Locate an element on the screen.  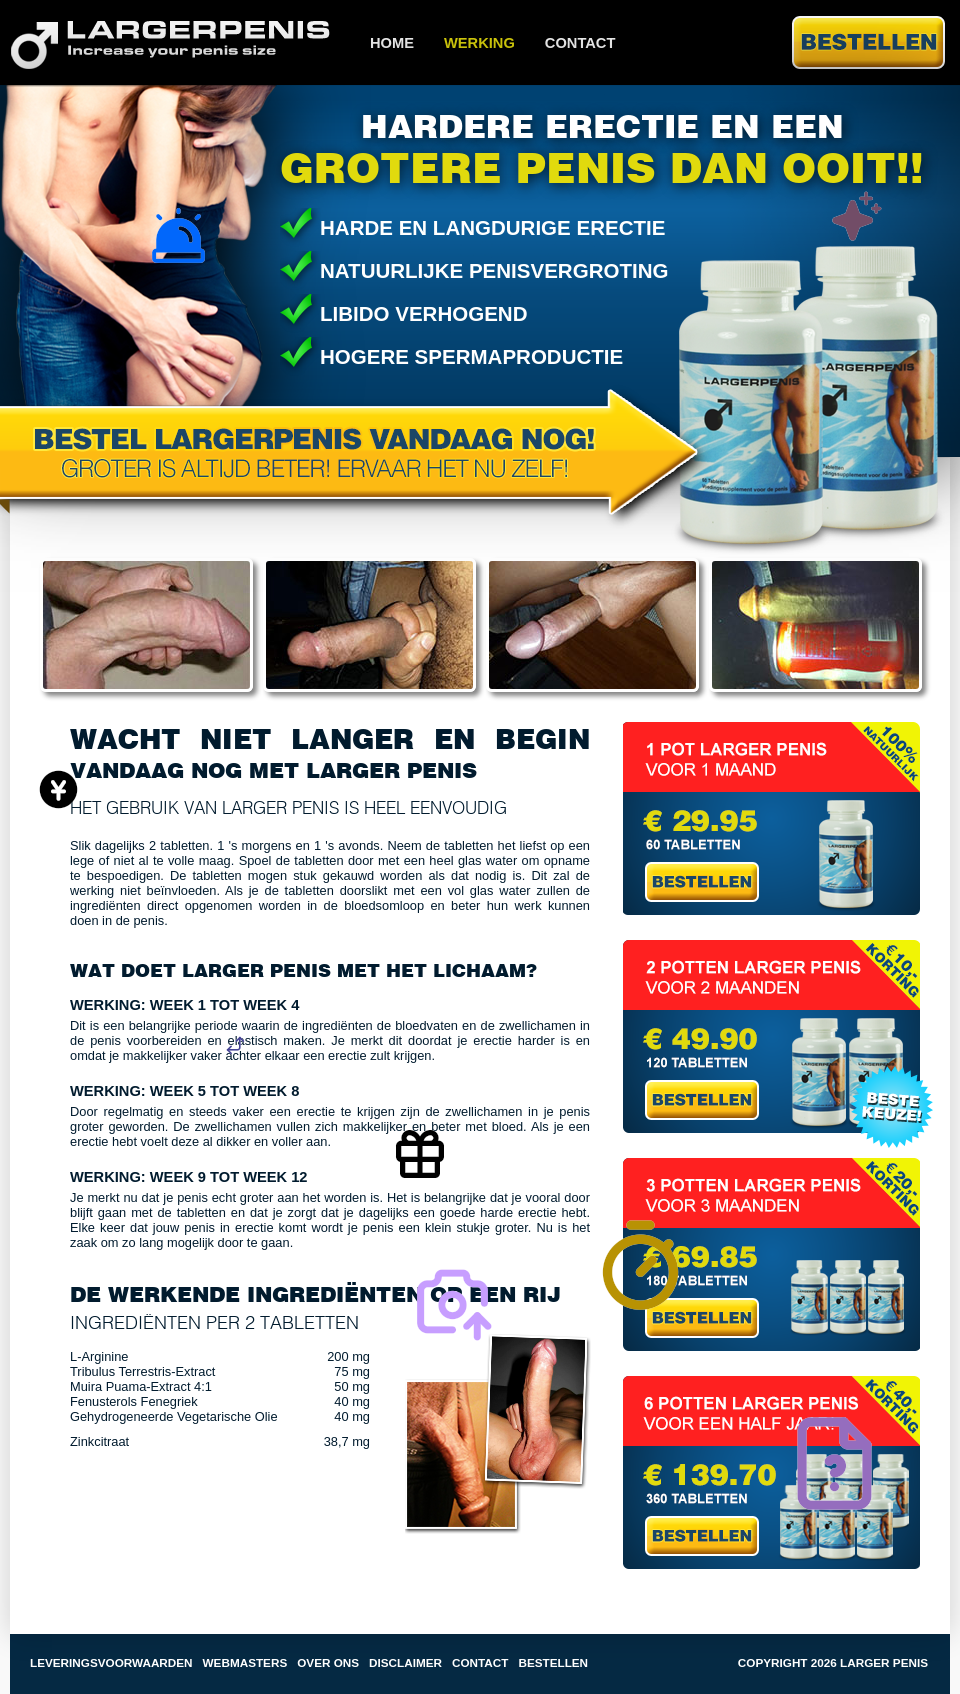
upload a photo from your camera is located at coordinates (452, 1301).